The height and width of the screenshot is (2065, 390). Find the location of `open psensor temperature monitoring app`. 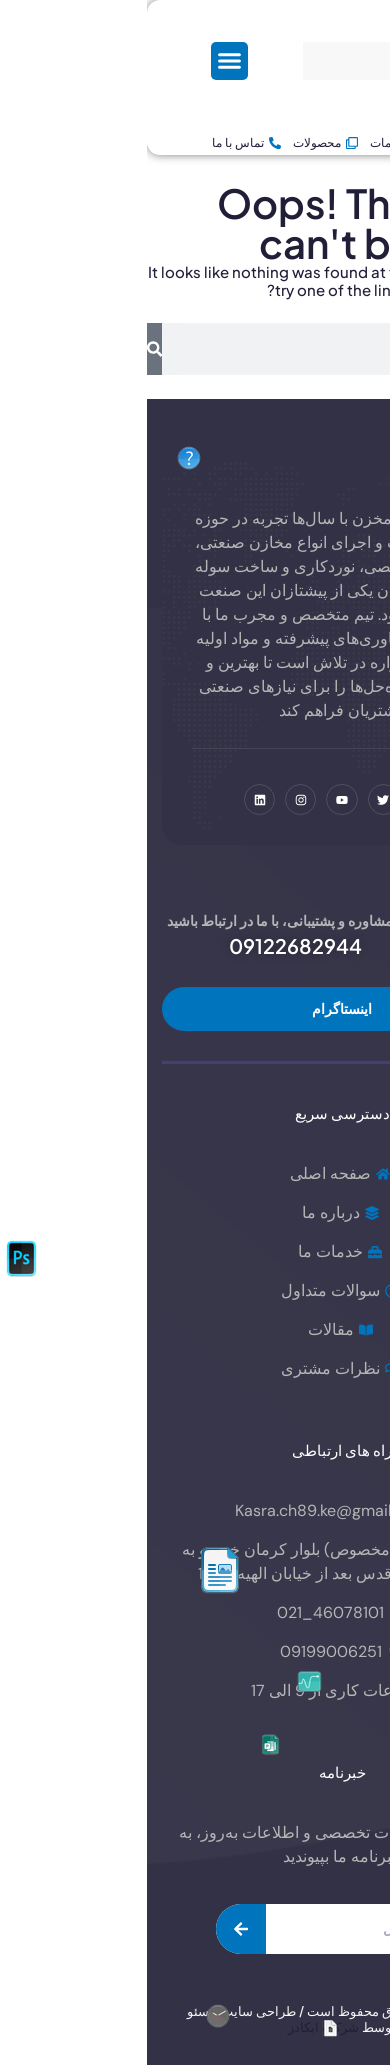

open psensor temperature monitoring app is located at coordinates (309, 1681).